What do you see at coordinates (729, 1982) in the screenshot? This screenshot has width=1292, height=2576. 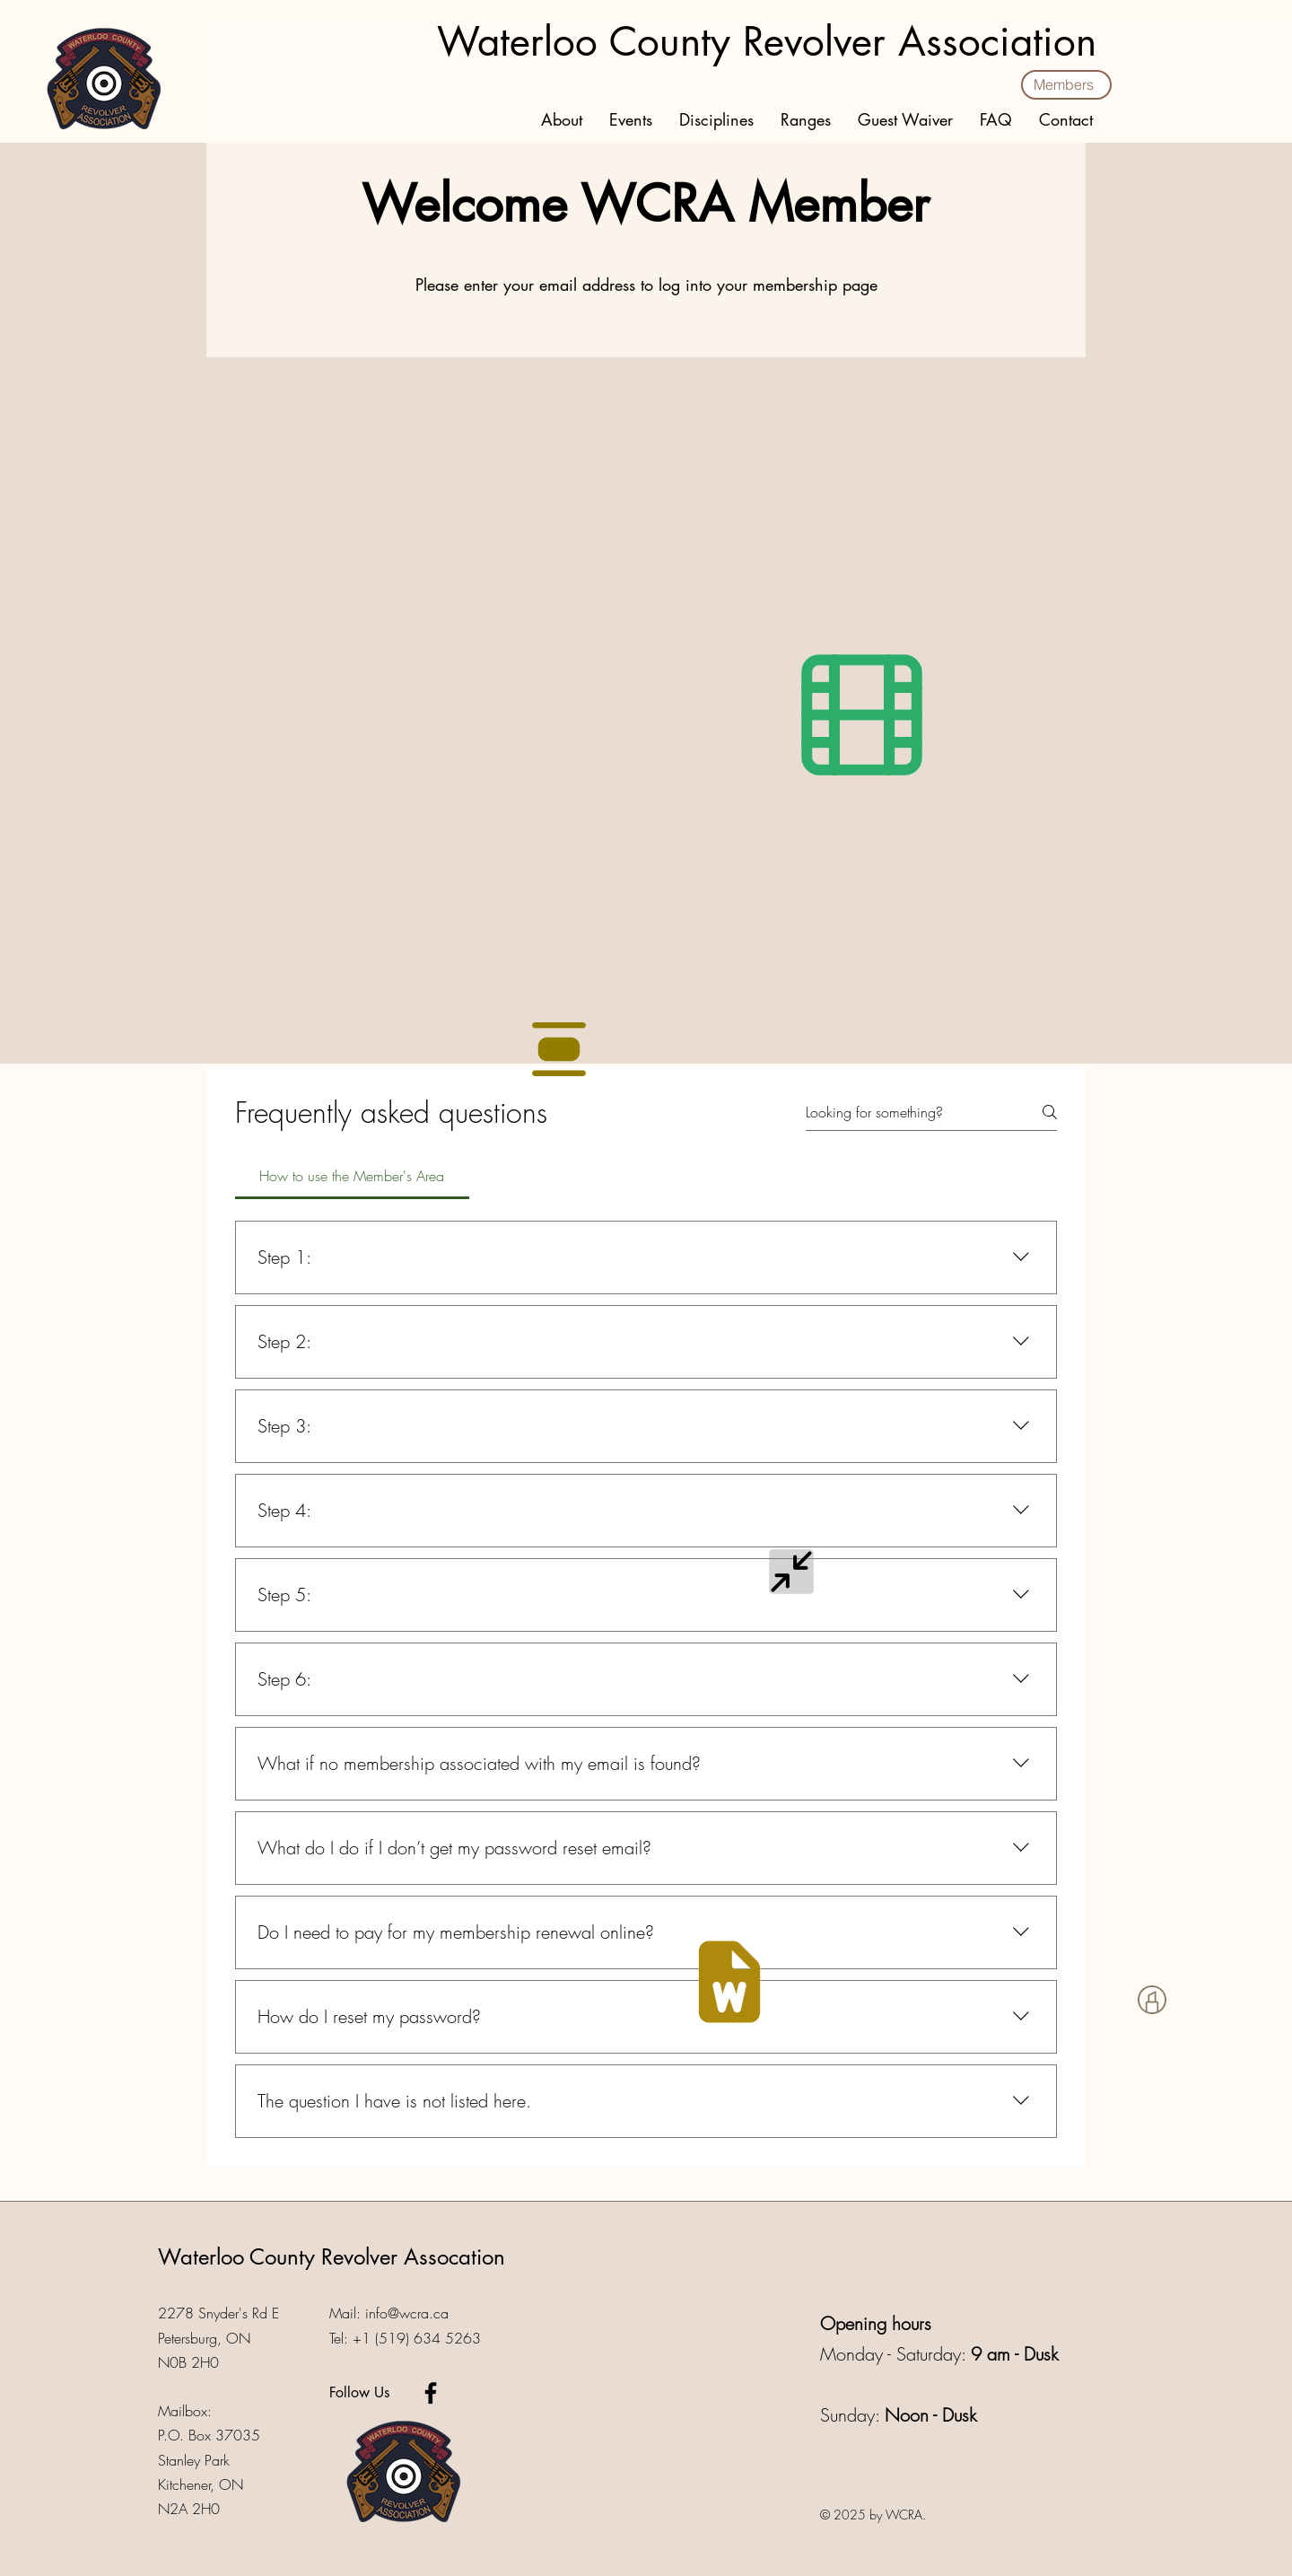 I see `open a Microsoft Word document` at bounding box center [729, 1982].